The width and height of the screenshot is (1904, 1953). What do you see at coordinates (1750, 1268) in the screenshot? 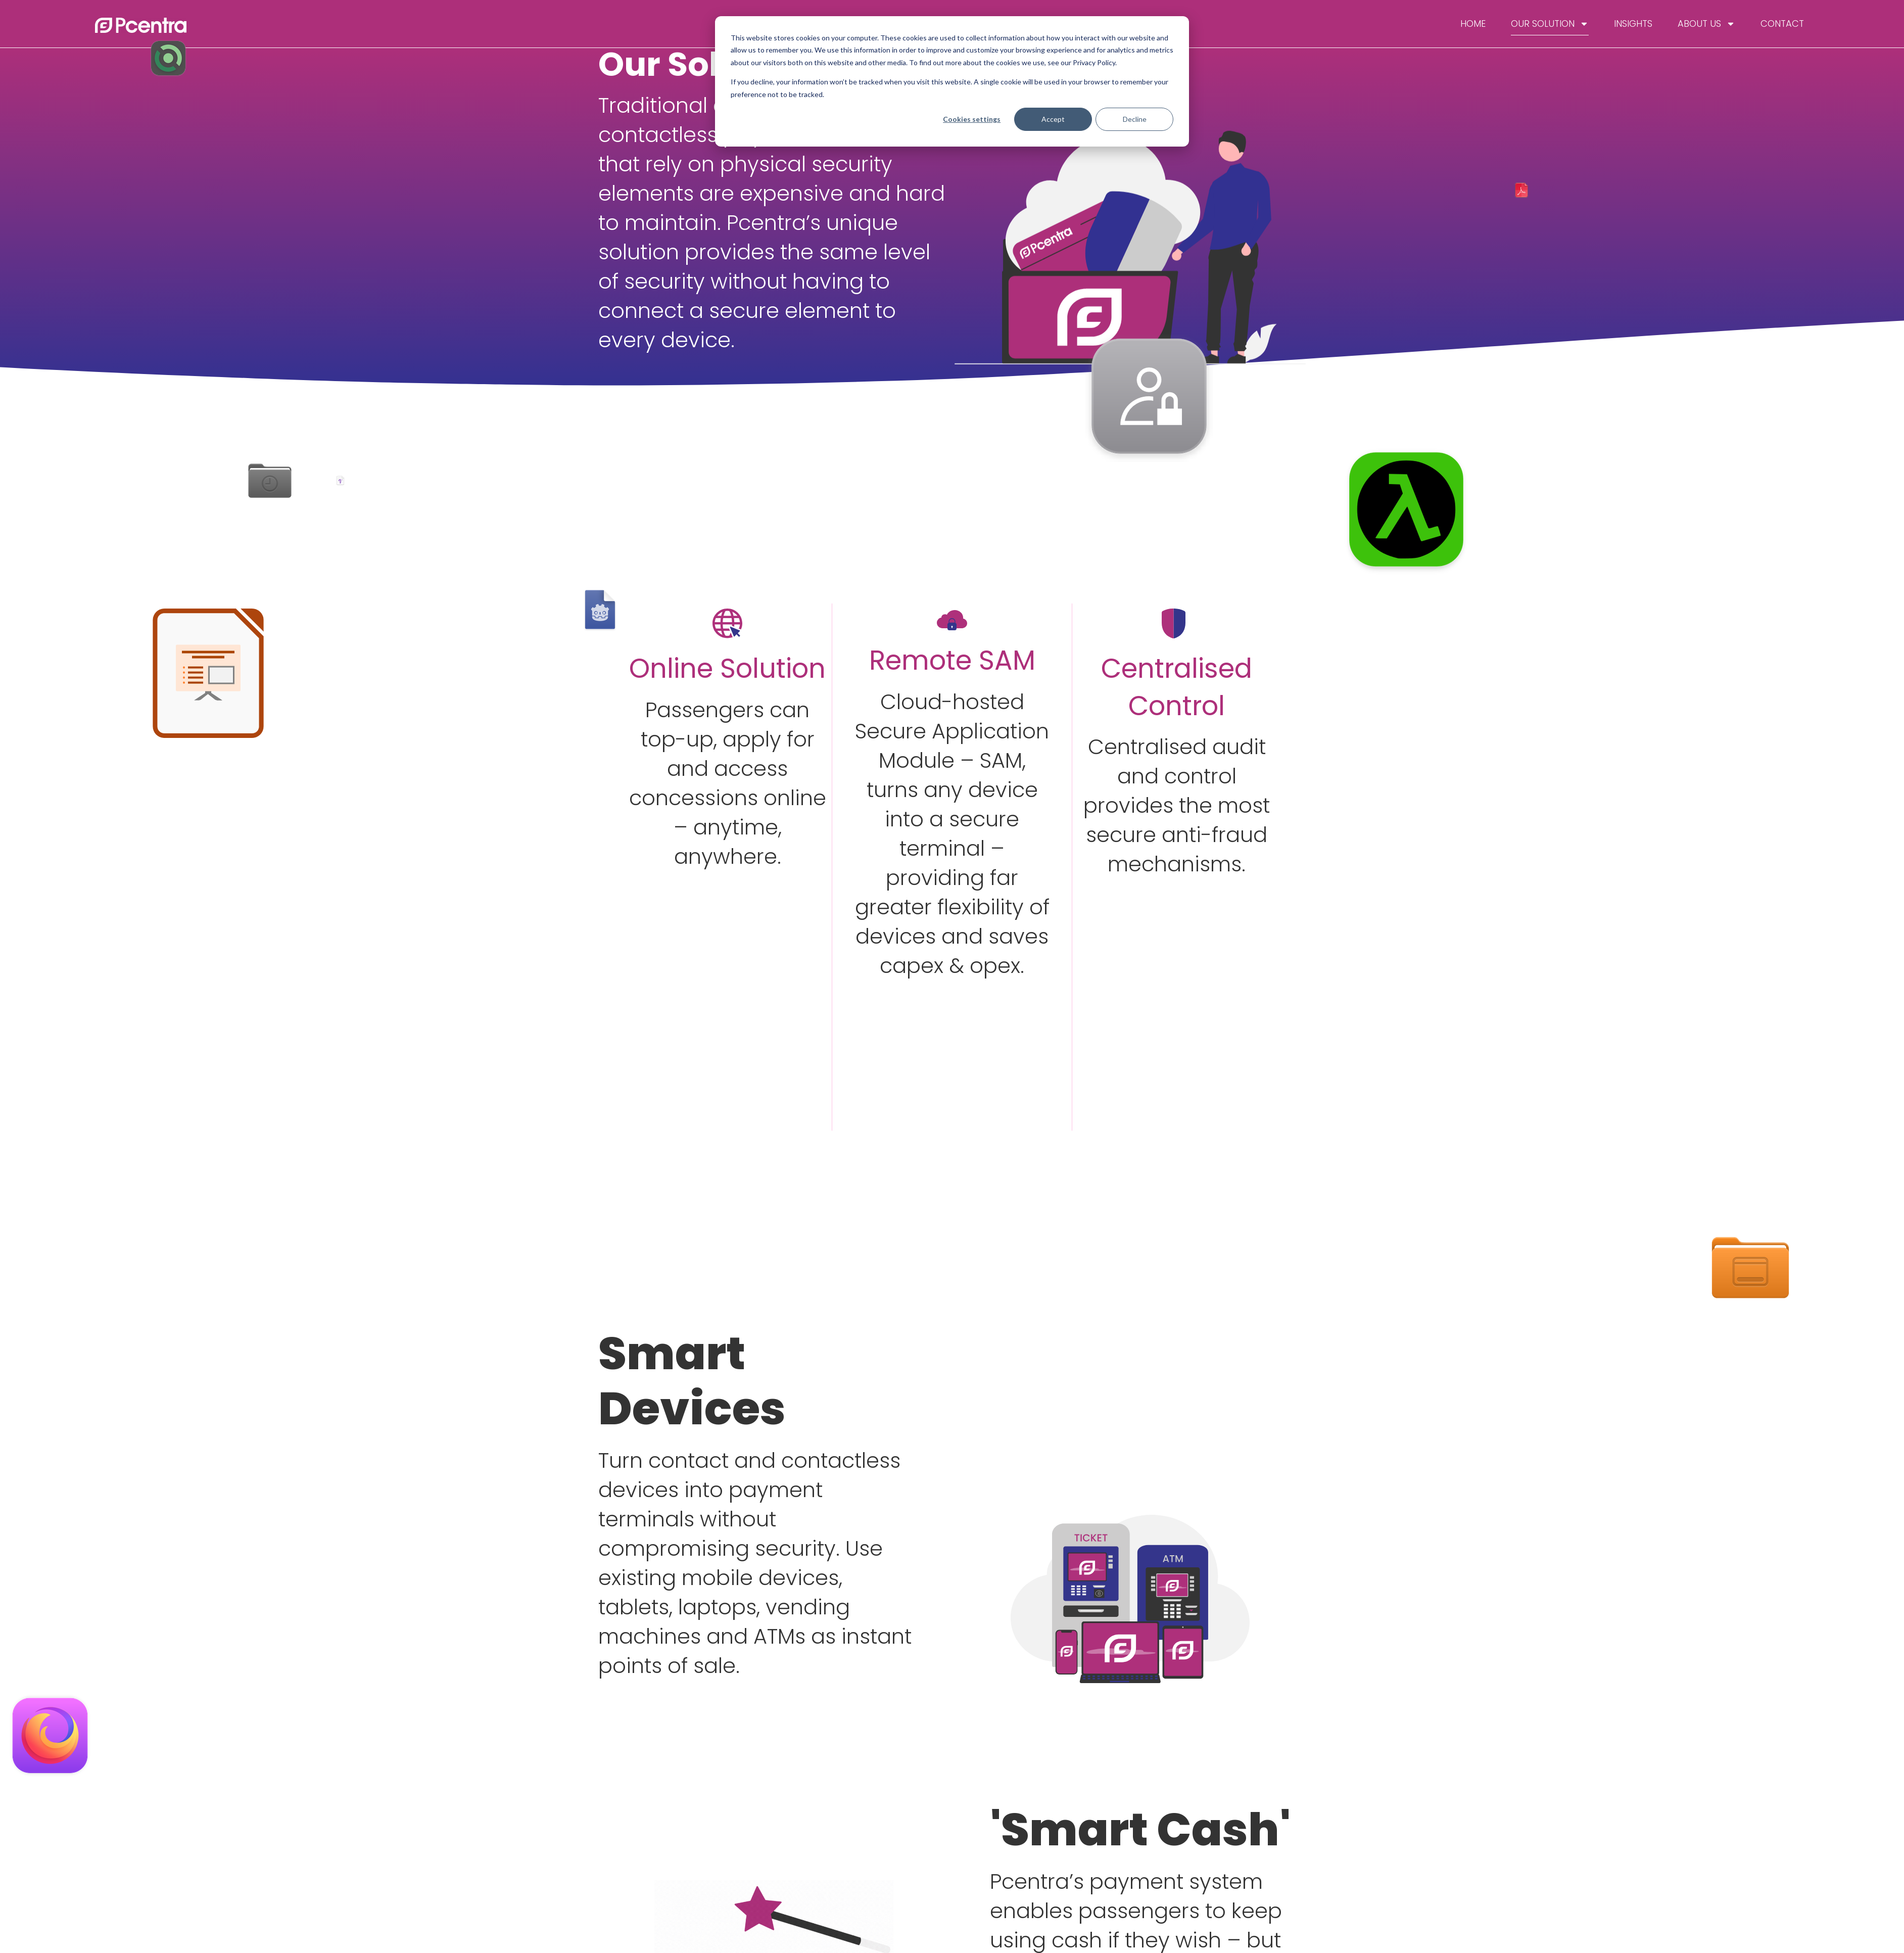
I see `open desktop folder` at bounding box center [1750, 1268].